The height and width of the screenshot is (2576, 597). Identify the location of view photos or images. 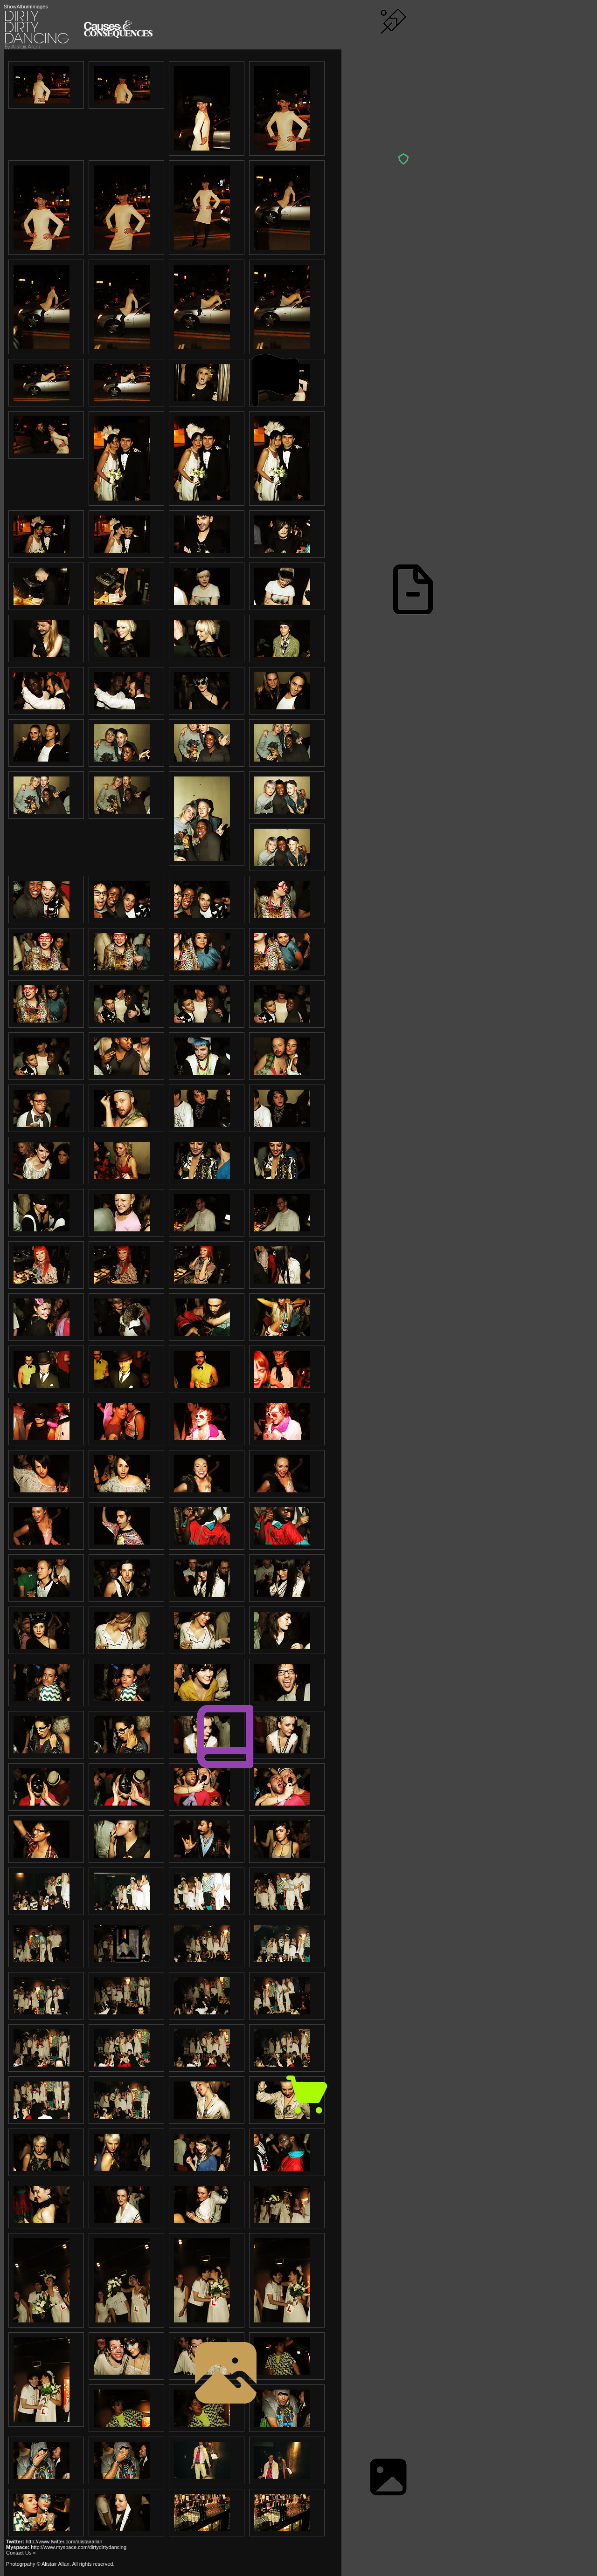
(226, 2373).